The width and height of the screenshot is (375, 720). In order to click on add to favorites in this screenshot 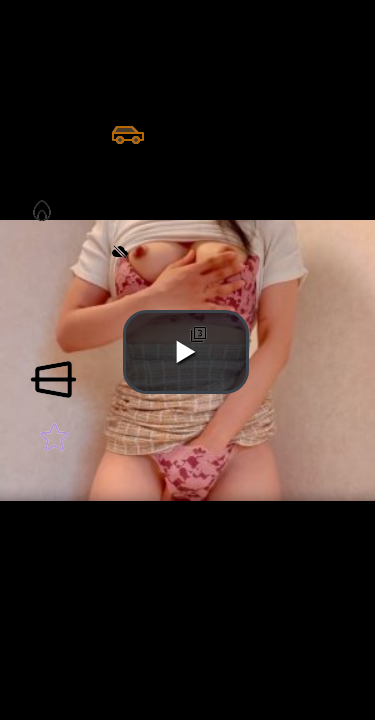, I will do `click(54, 437)`.